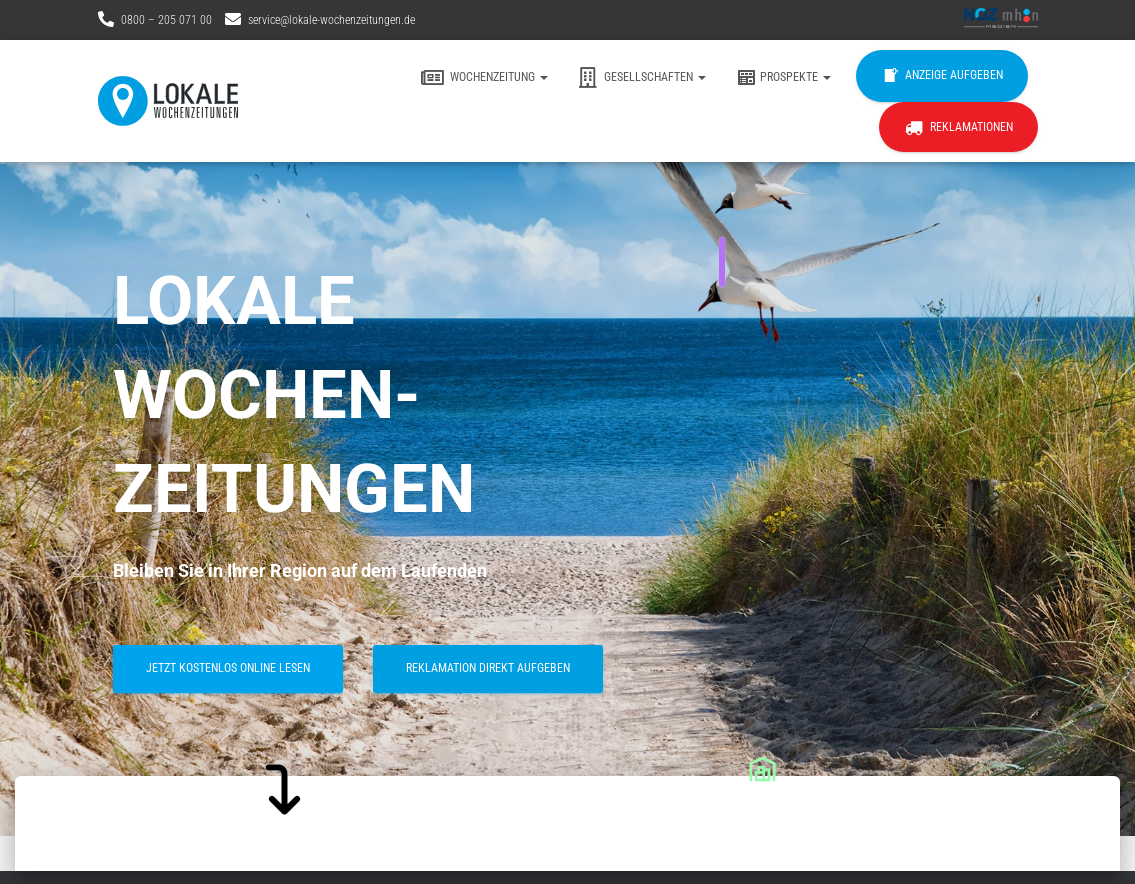  I want to click on access warehouse inventory, so click(762, 768).